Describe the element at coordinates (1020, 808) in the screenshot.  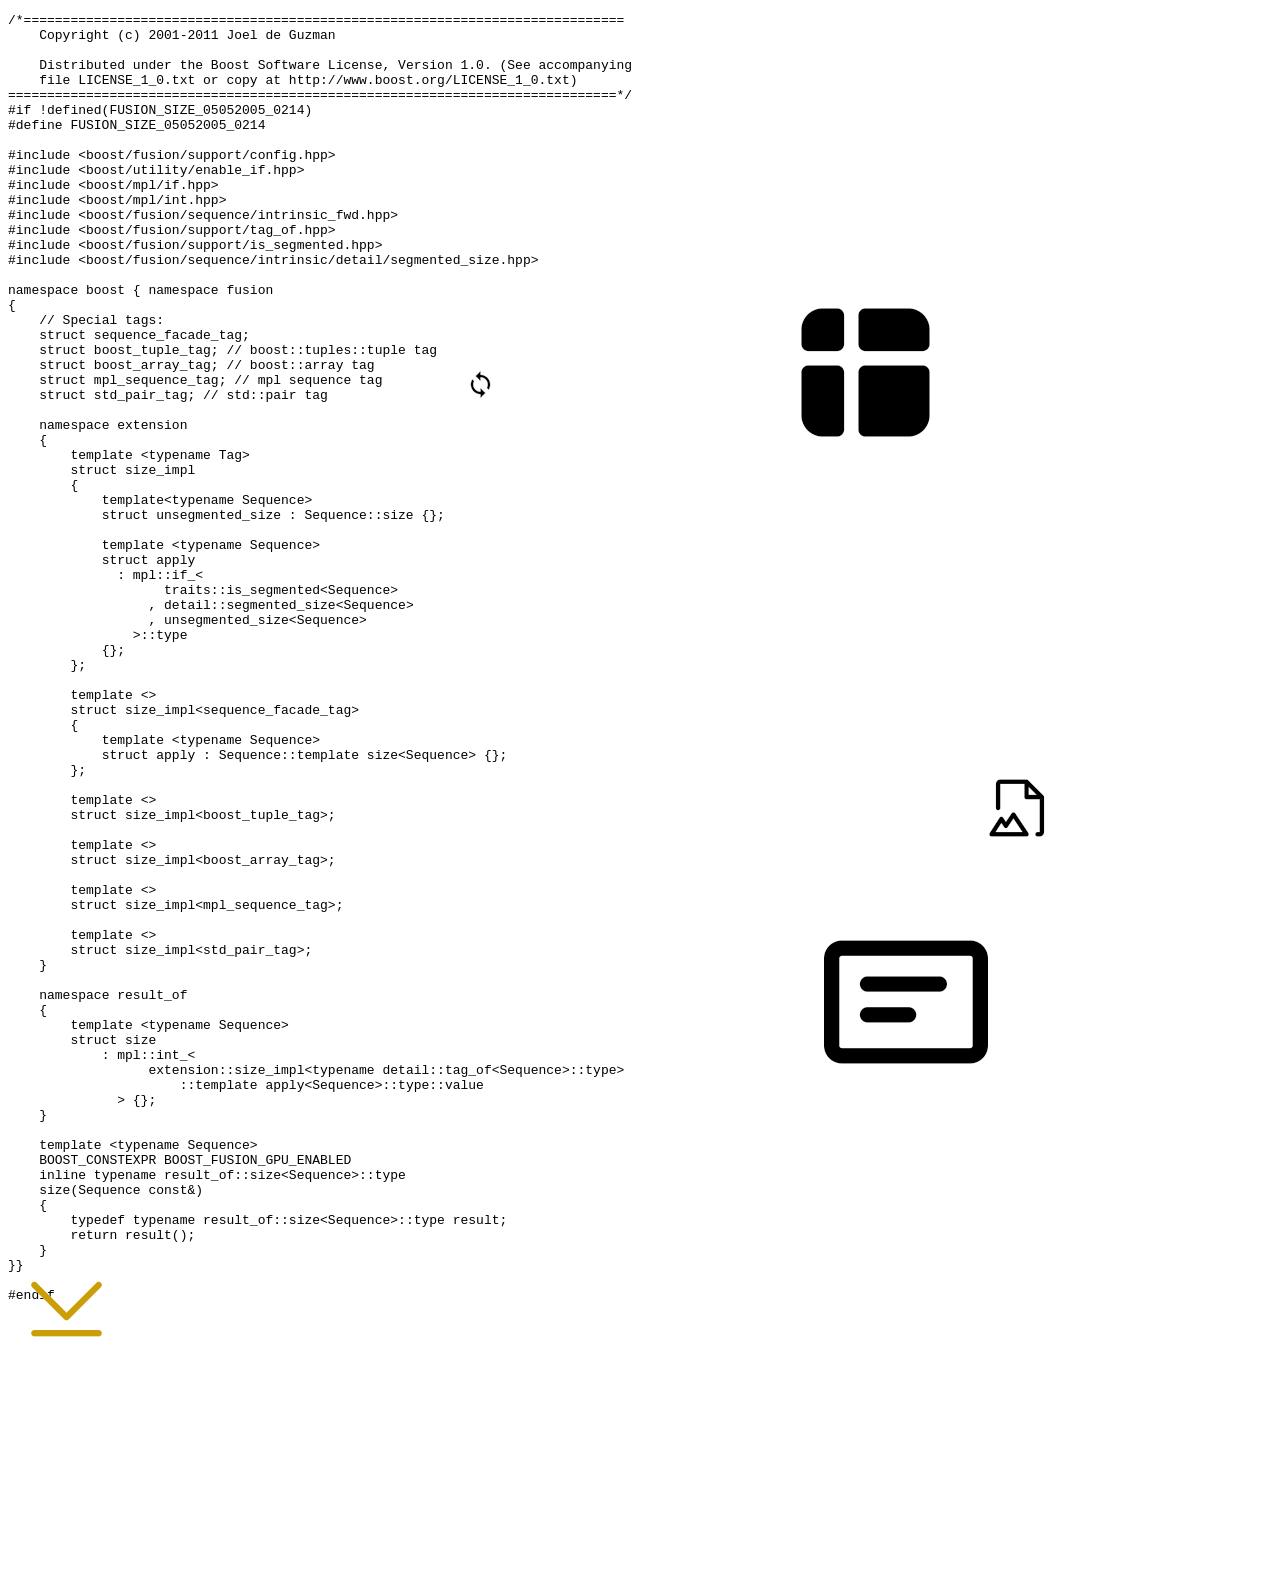
I see `view image file` at that location.